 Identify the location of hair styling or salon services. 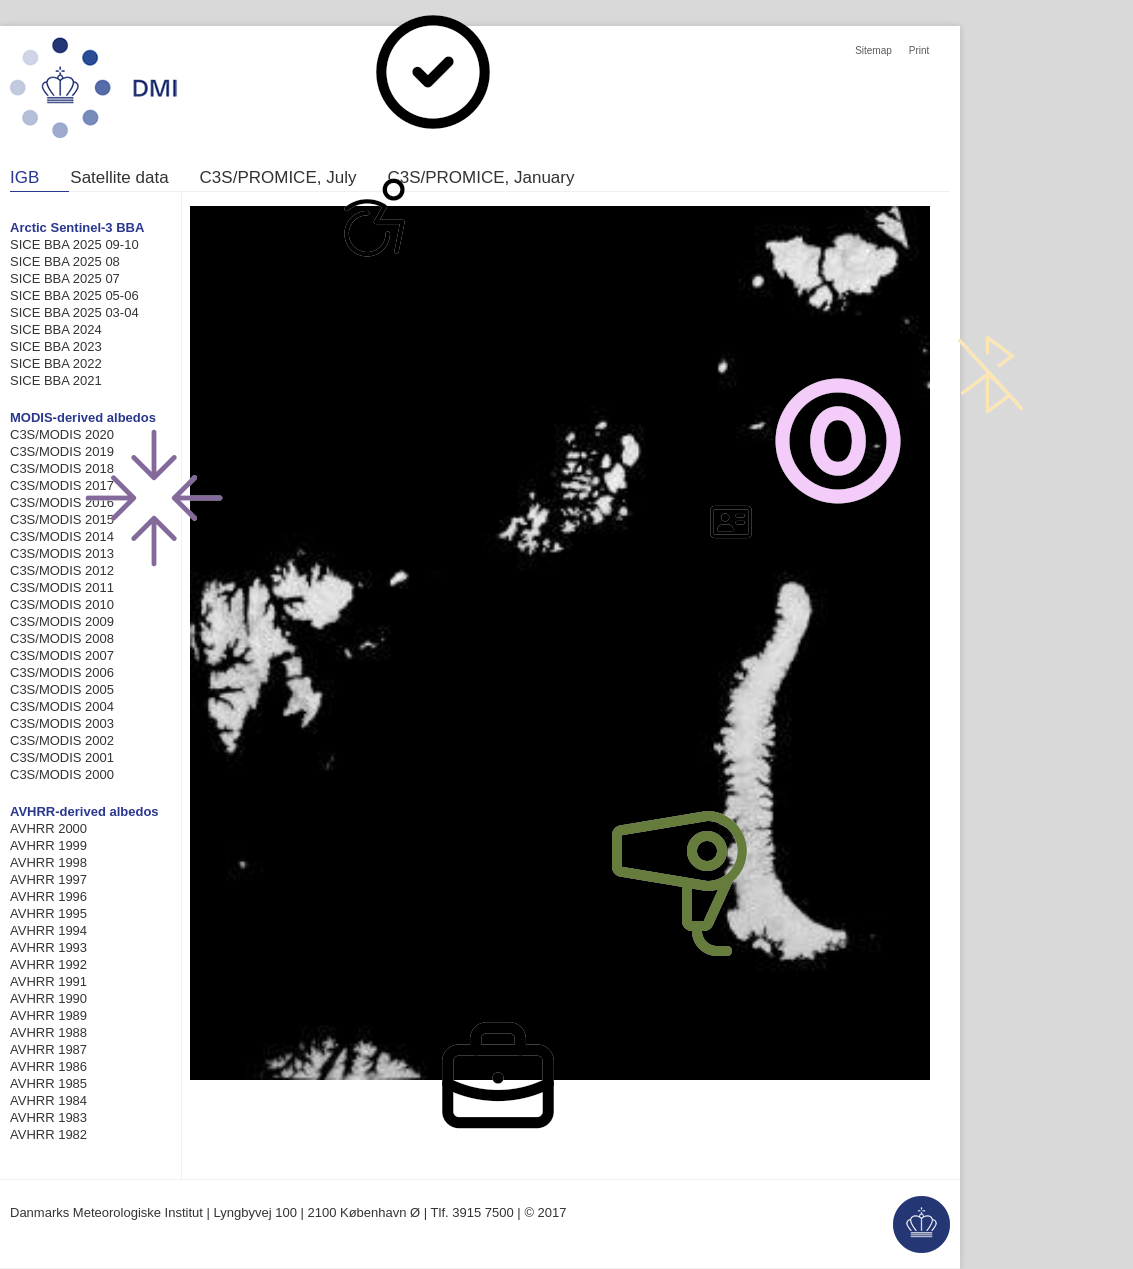
(682, 876).